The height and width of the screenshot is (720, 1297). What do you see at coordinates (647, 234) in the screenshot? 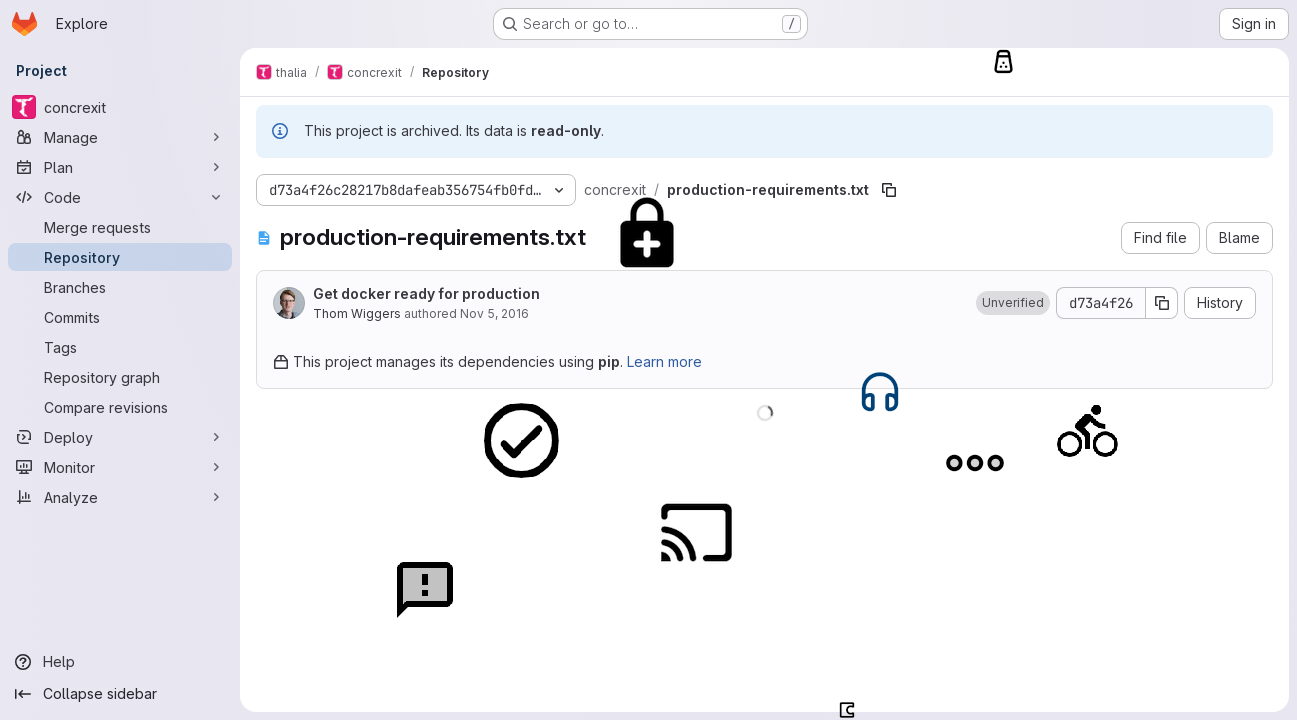
I see `enable enhanced encryption for secure communication` at bounding box center [647, 234].